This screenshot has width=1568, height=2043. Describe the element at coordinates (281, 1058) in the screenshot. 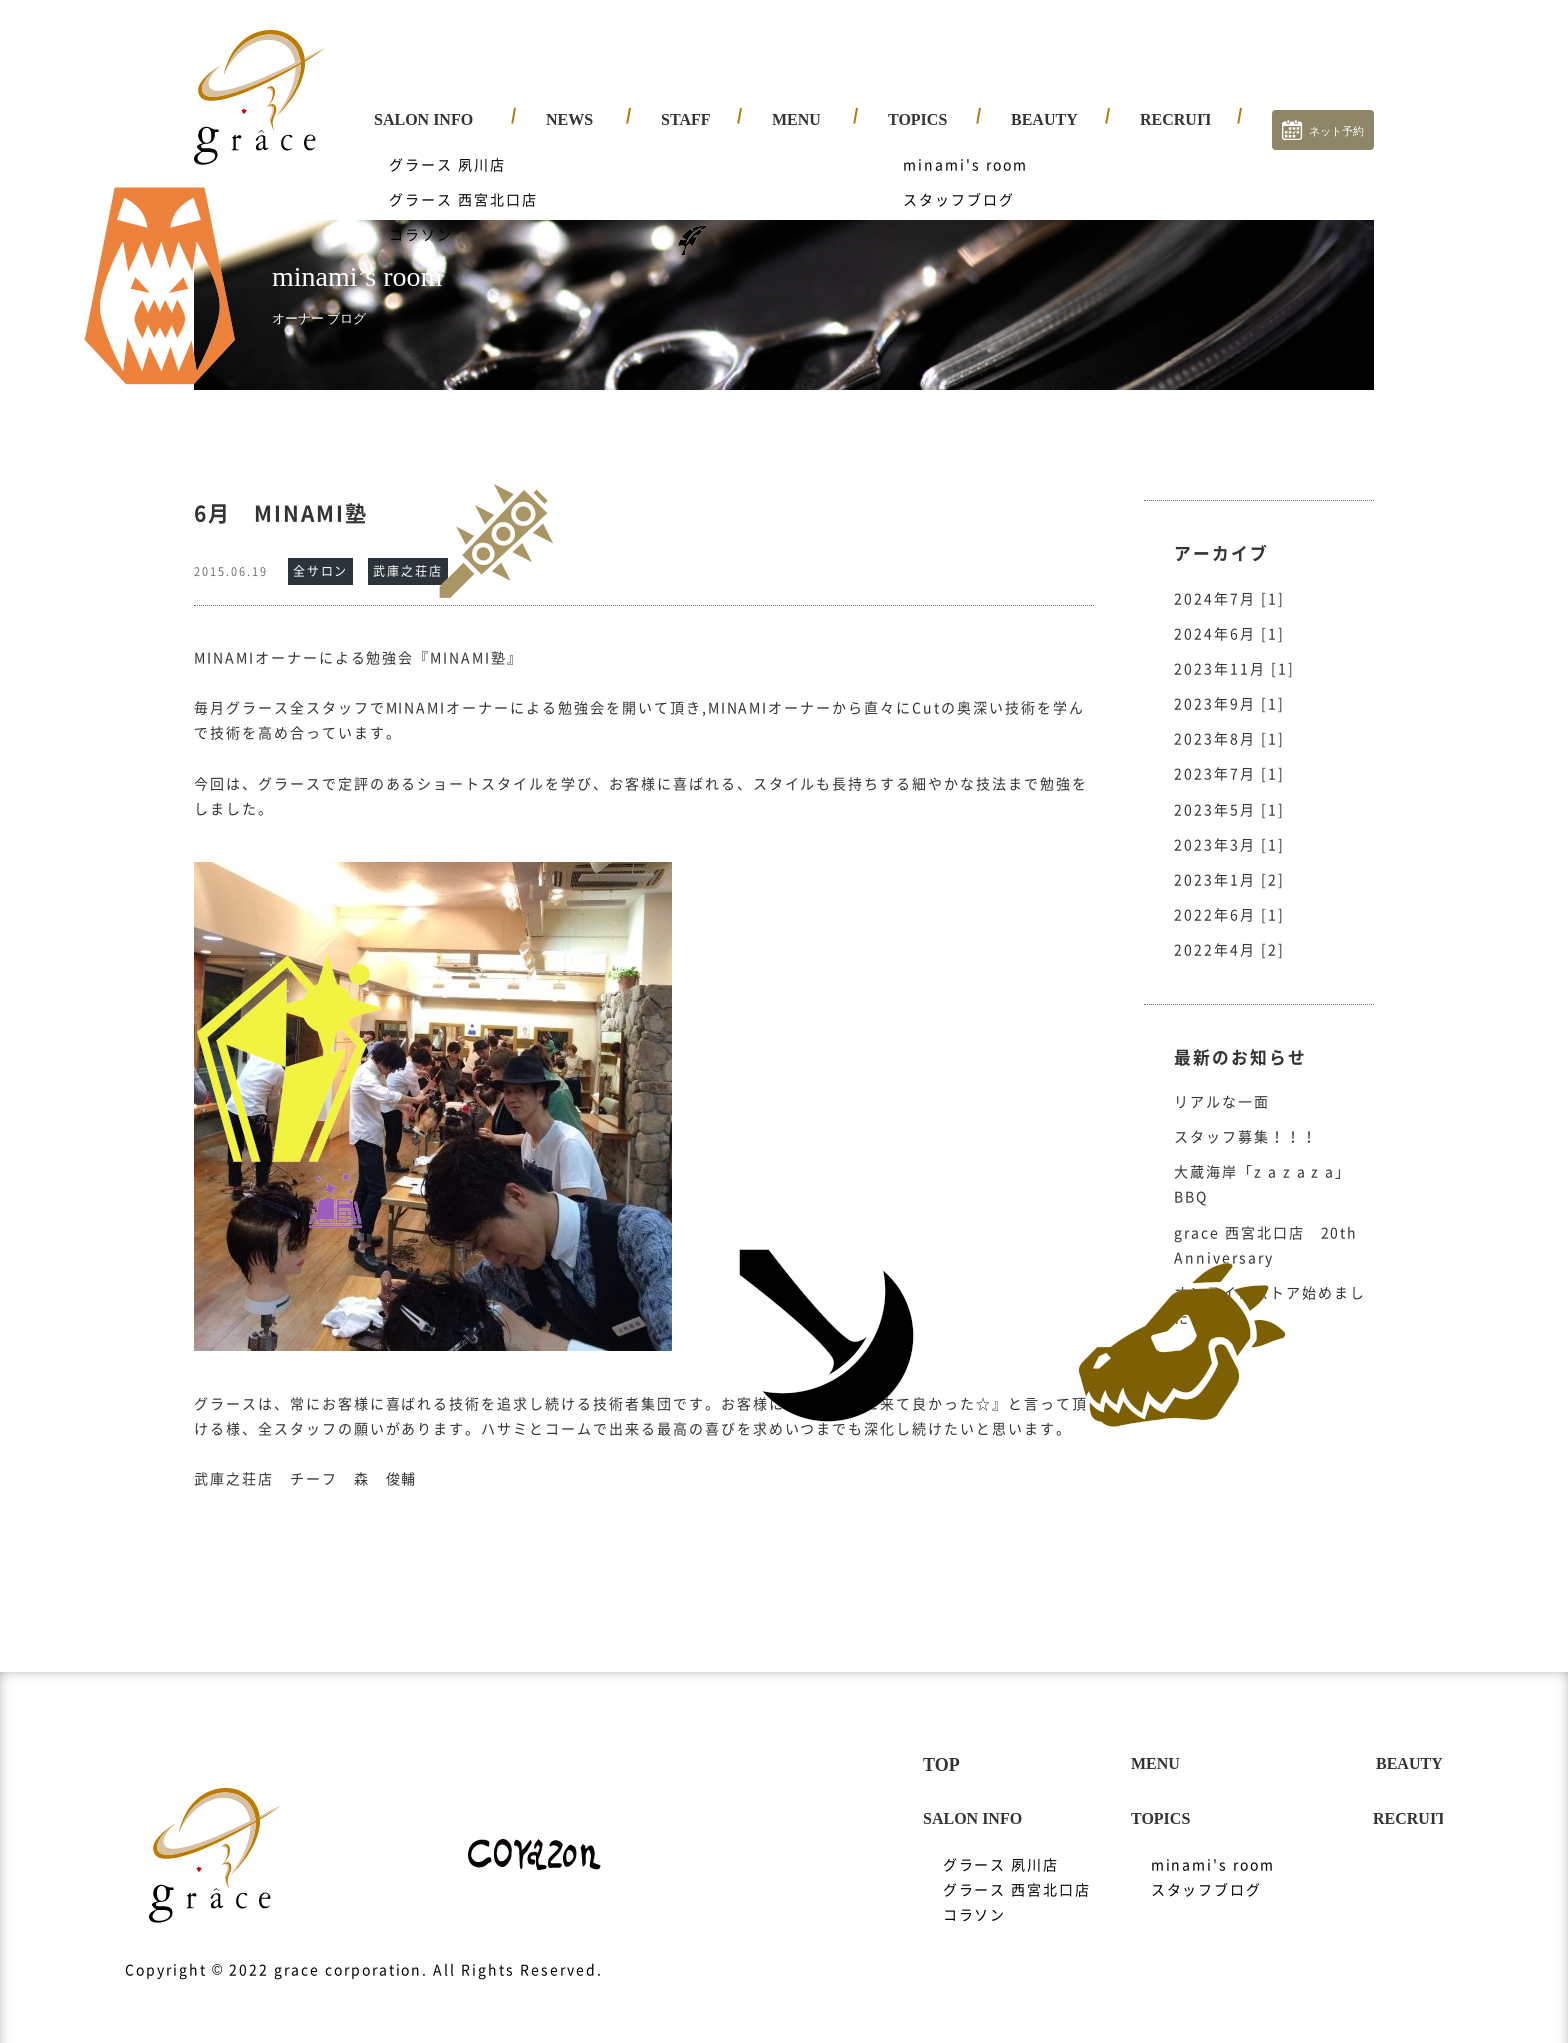

I see `indicates a racing or competition game mode` at that location.